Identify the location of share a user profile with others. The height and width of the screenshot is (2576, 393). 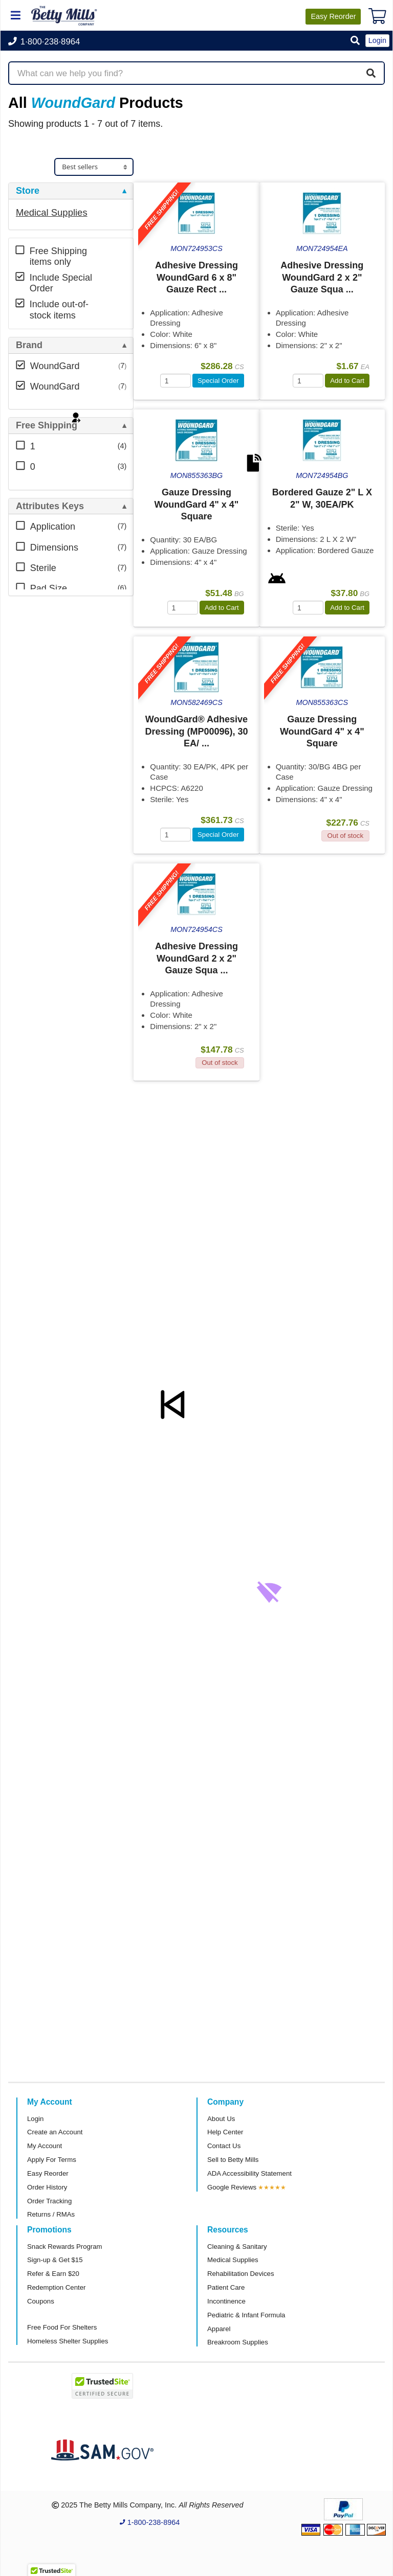
(76, 418).